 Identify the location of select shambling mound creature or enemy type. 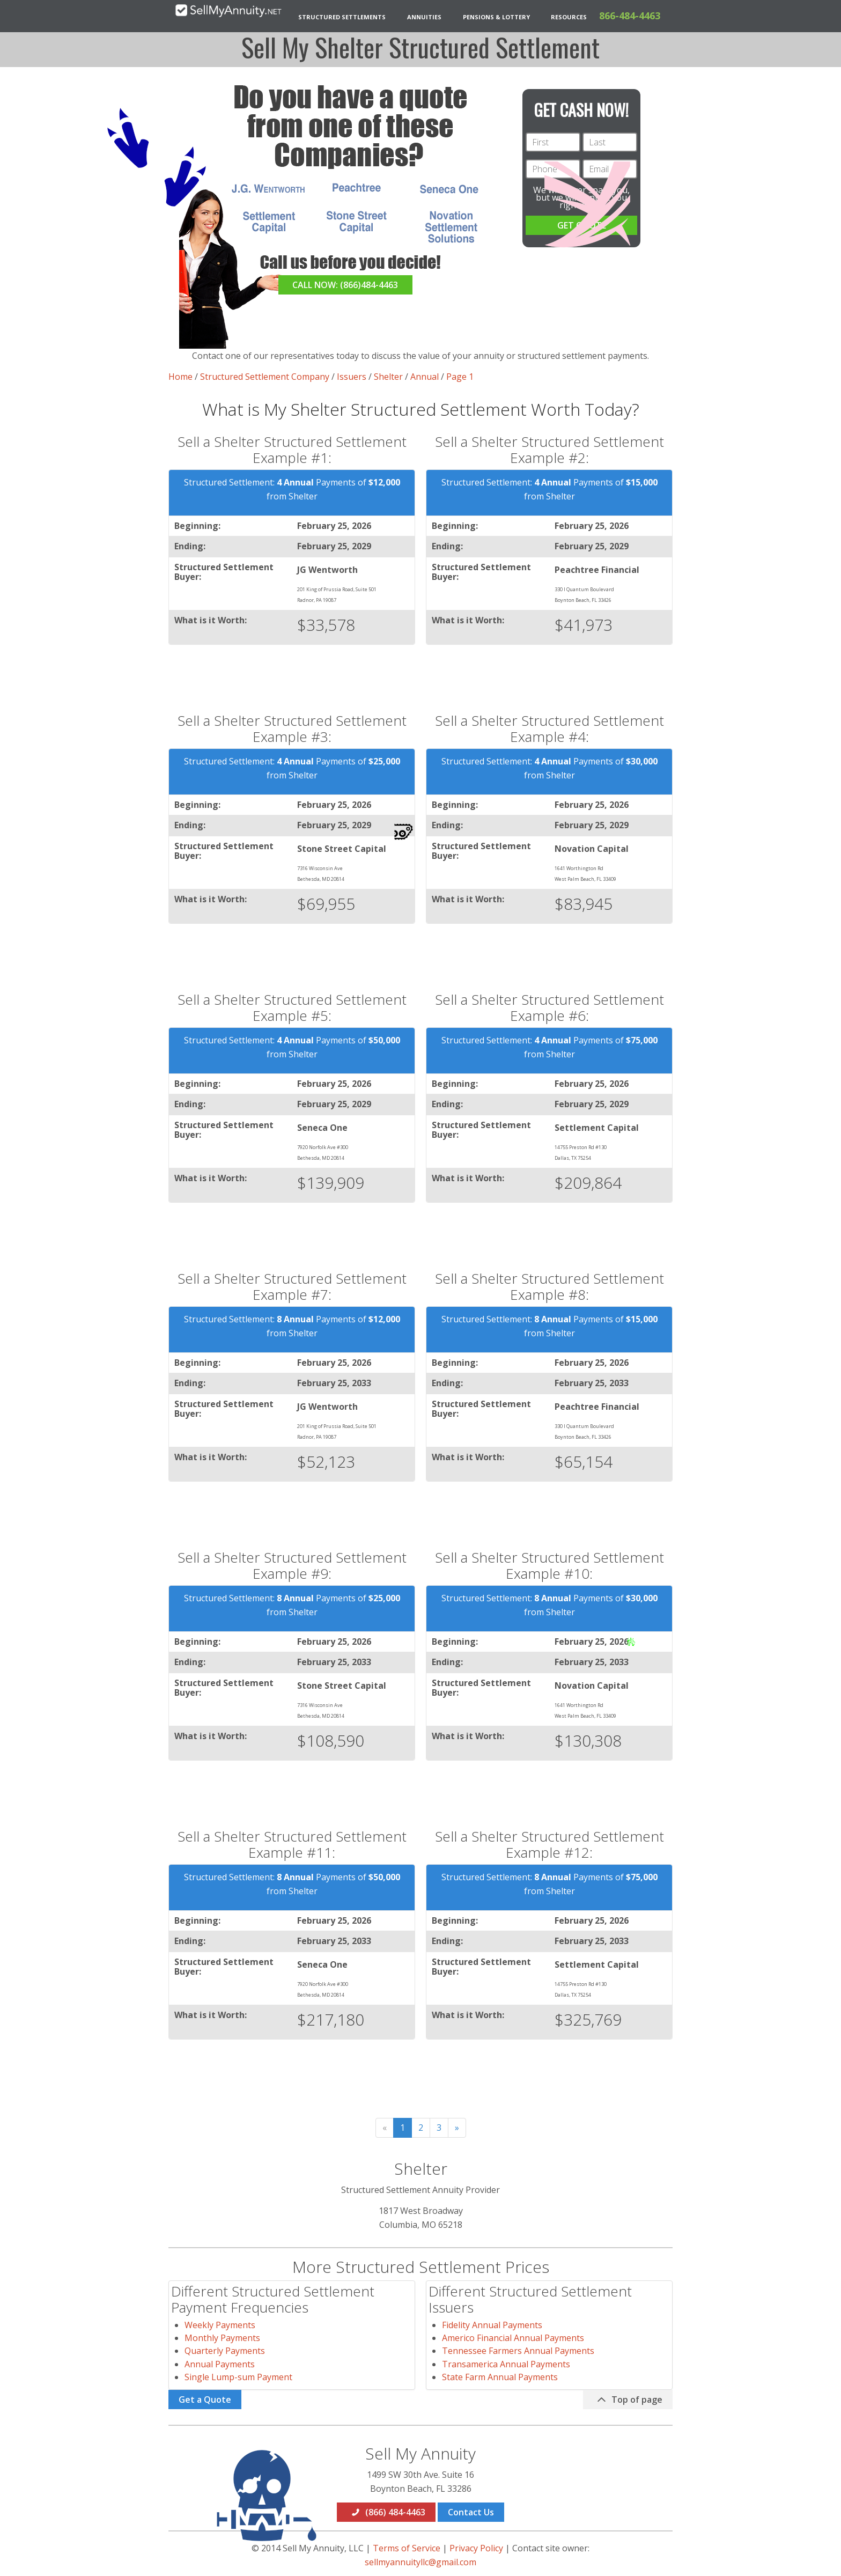
(631, 1642).